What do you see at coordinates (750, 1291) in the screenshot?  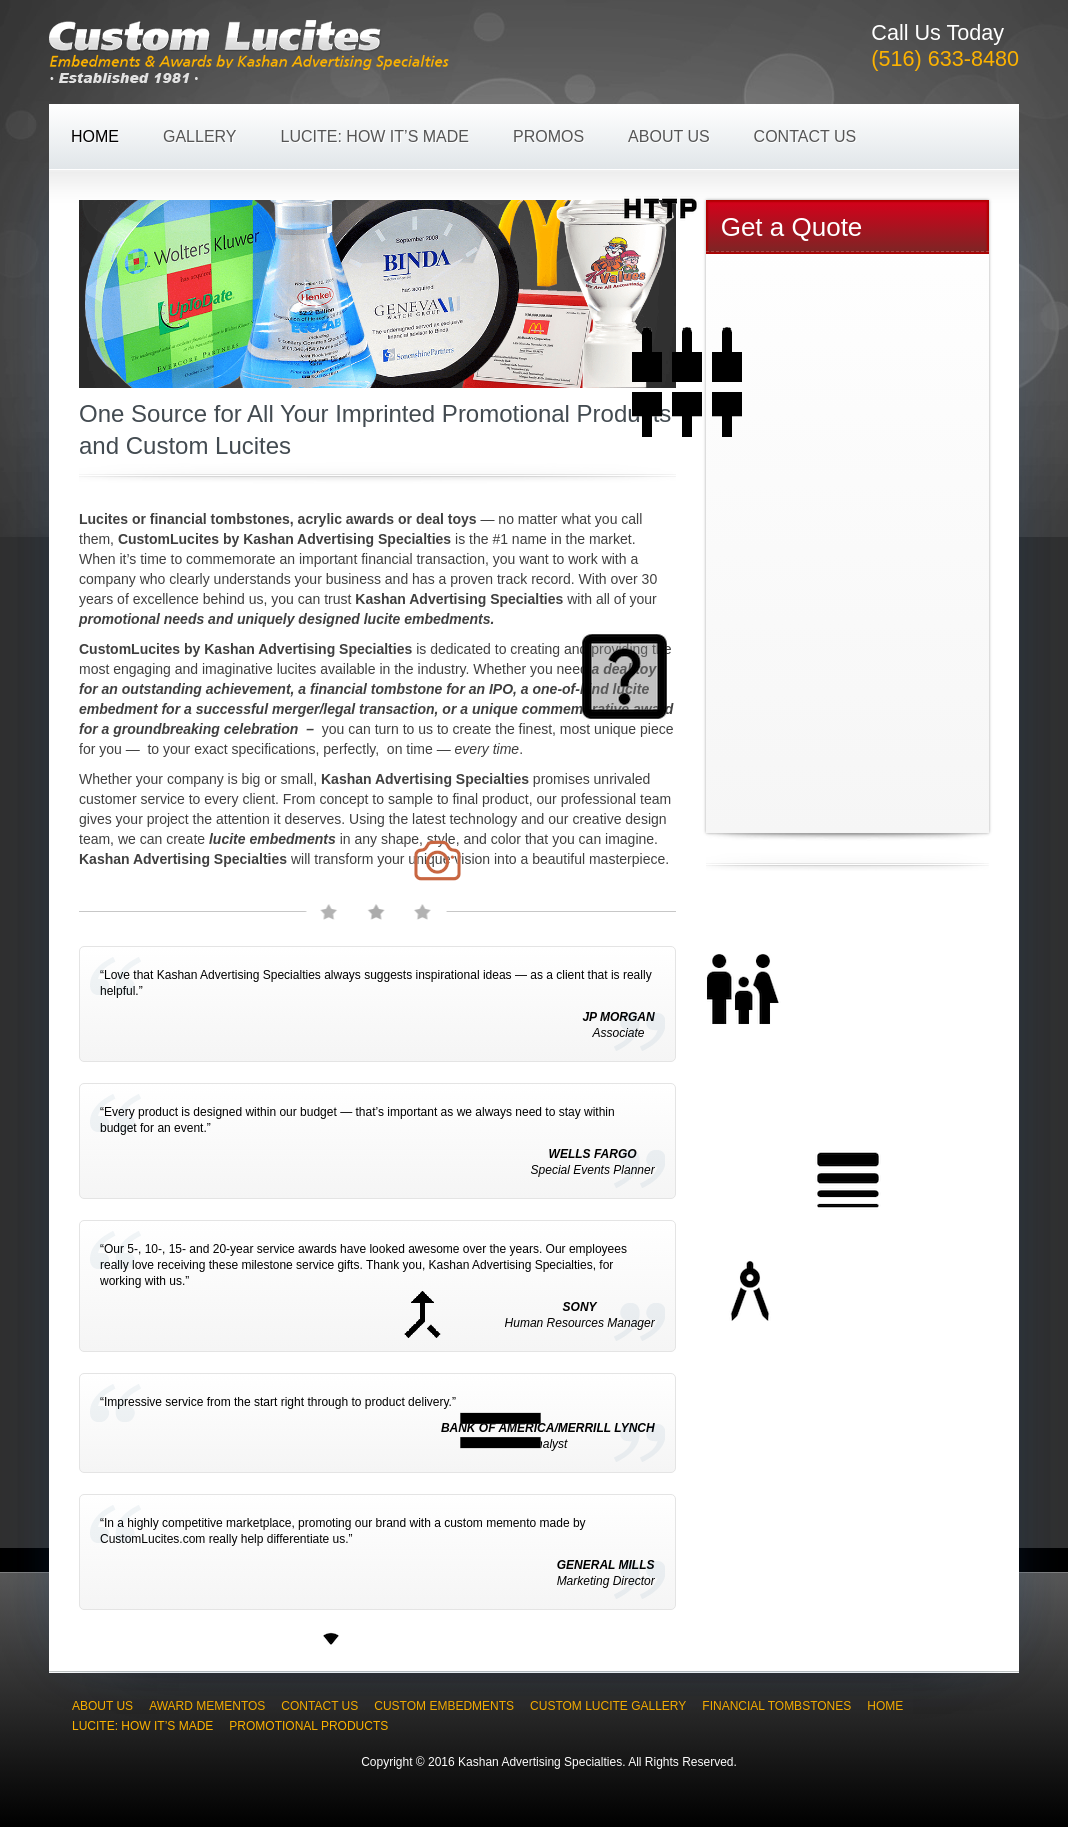 I see `access architecture or design tools` at bounding box center [750, 1291].